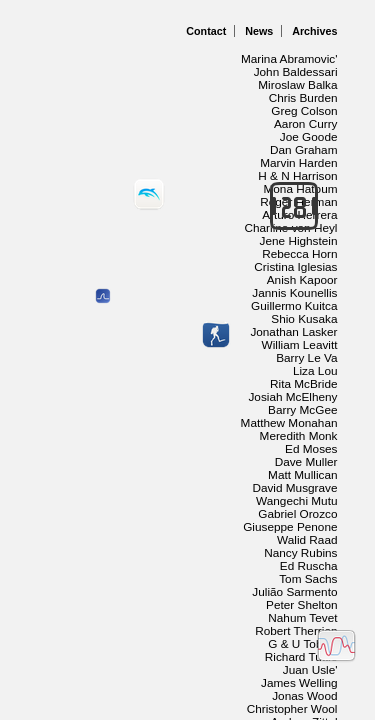 The width and height of the screenshot is (375, 720). What do you see at coordinates (336, 645) in the screenshot?
I see `open power statistics and battery usage details` at bounding box center [336, 645].